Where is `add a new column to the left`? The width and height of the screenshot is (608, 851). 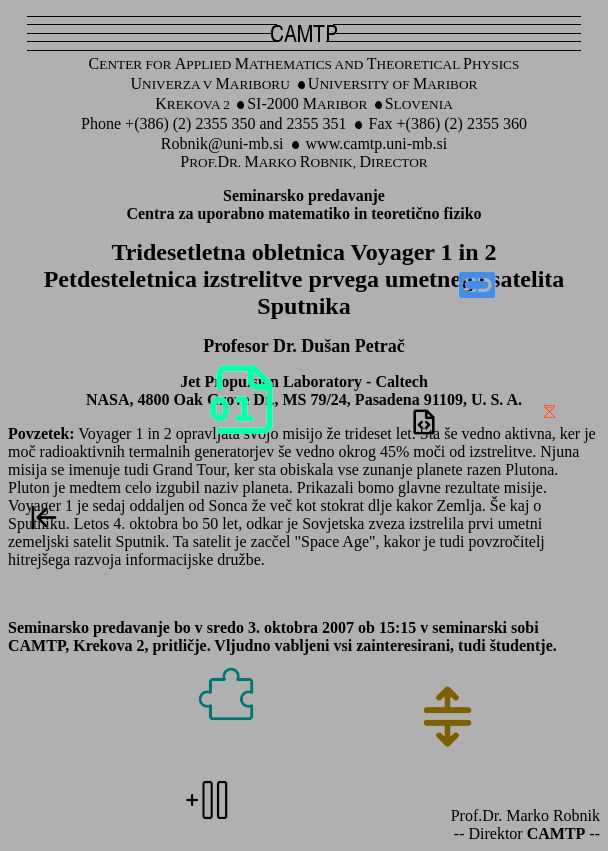 add a new column to the left is located at coordinates (210, 800).